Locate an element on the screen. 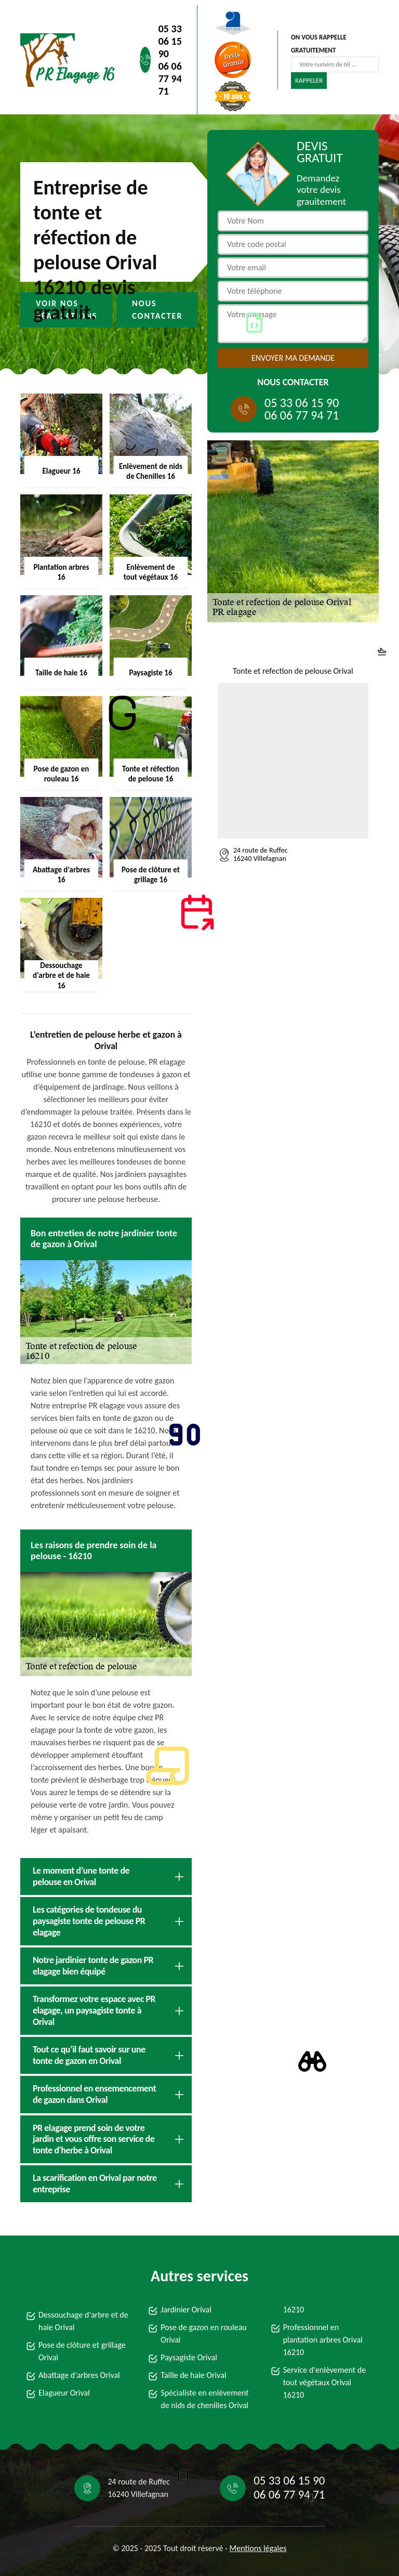 The height and width of the screenshot is (2576, 399). share a calendar event is located at coordinates (196, 911).